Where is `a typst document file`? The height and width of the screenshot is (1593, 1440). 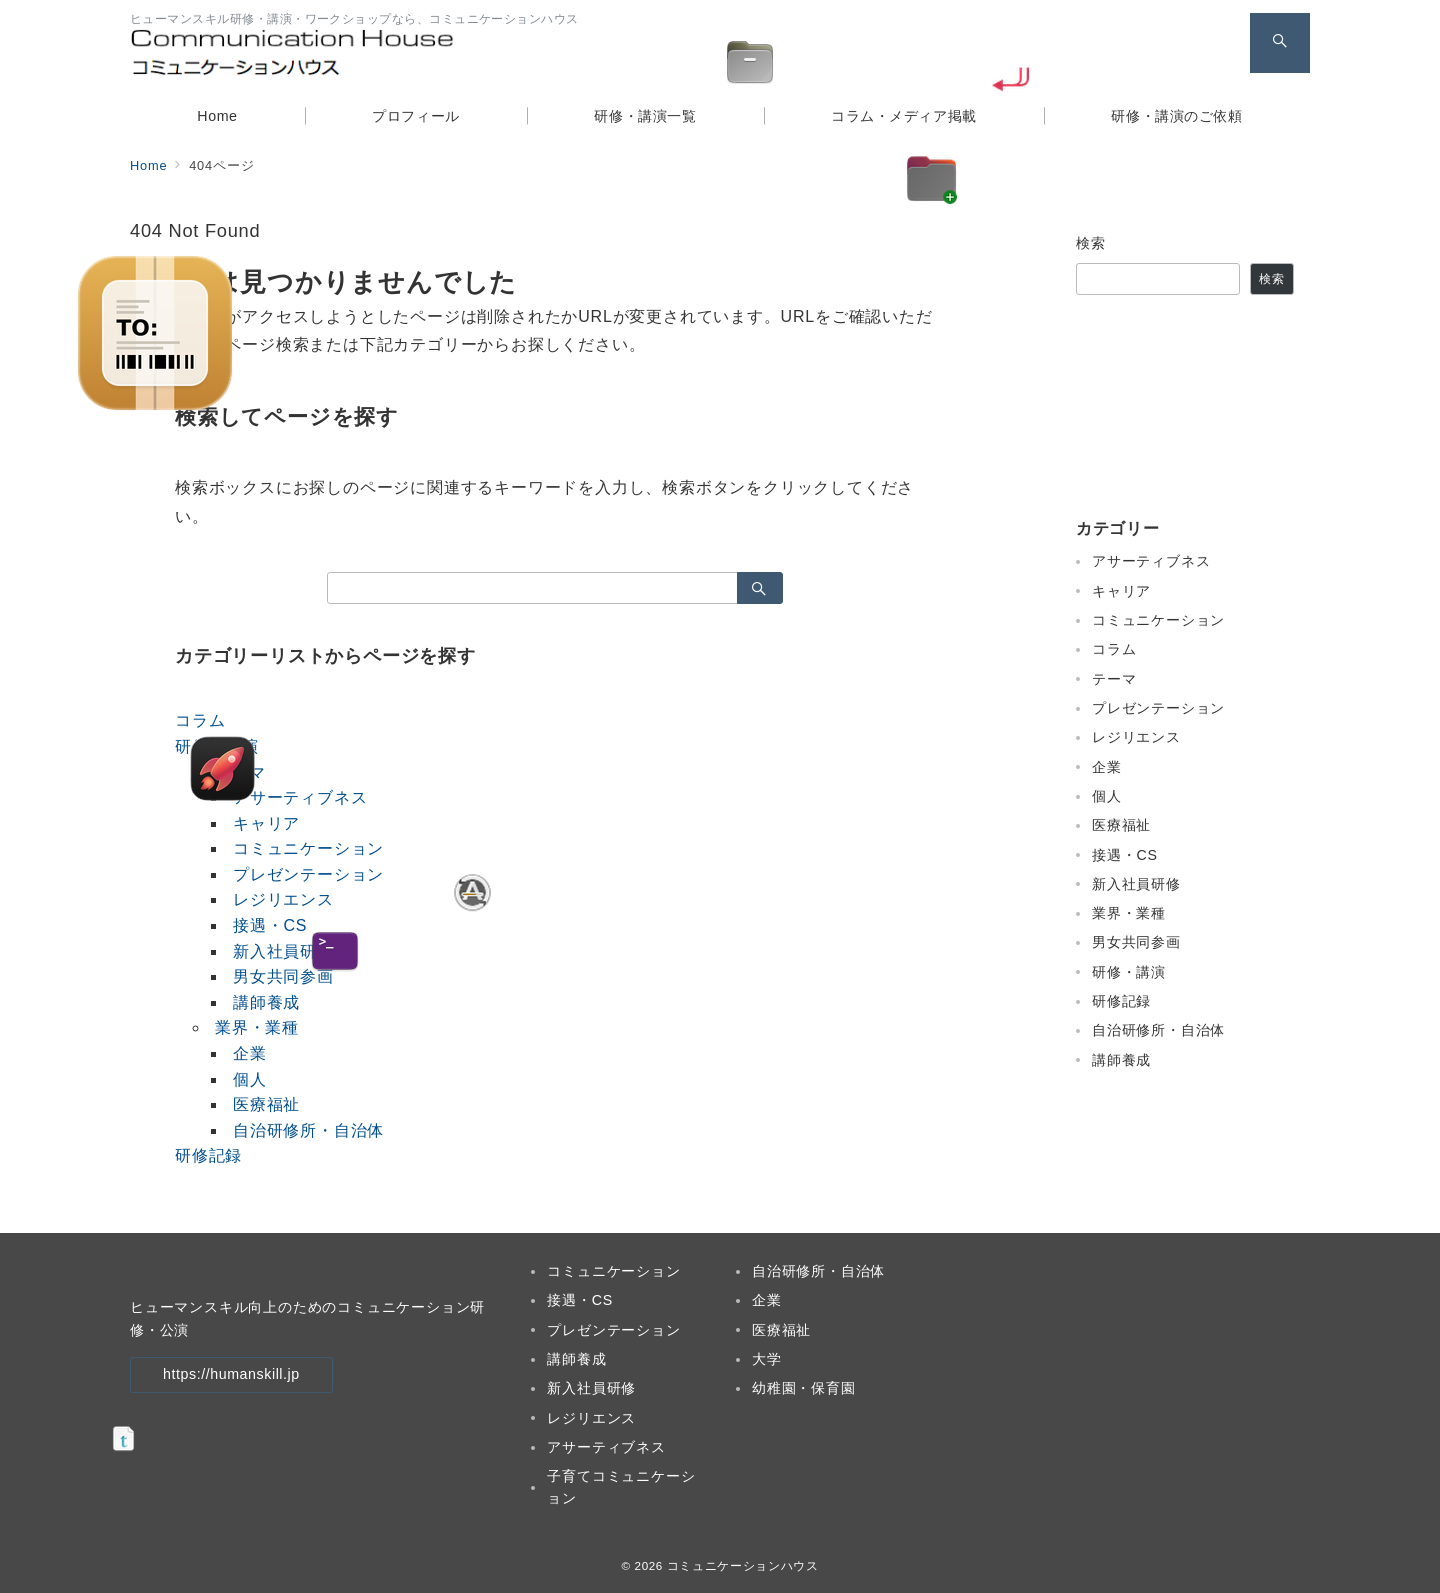 a typst document file is located at coordinates (123, 1438).